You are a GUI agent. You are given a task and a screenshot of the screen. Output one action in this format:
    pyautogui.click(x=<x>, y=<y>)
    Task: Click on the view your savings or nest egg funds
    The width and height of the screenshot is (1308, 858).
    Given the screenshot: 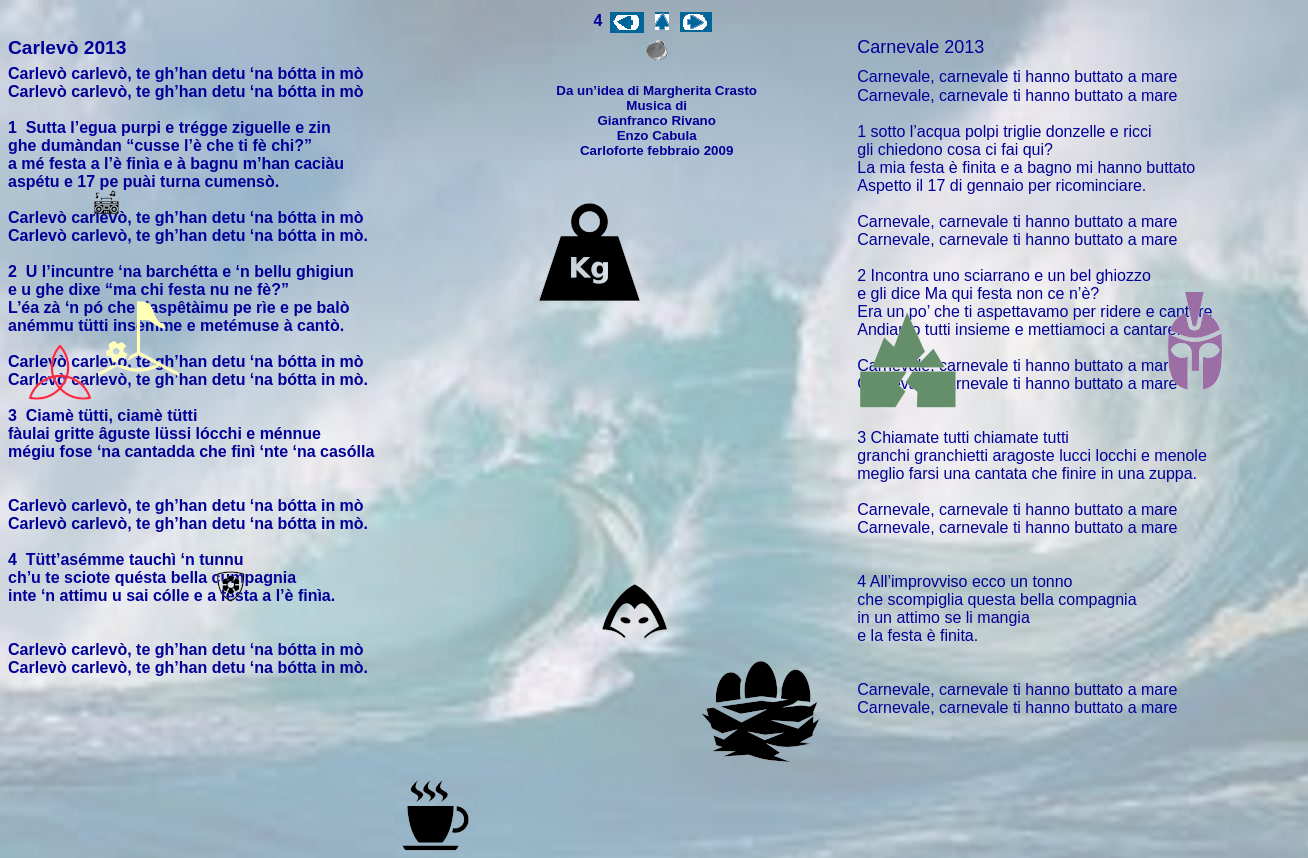 What is the action you would take?
    pyautogui.click(x=759, y=705)
    